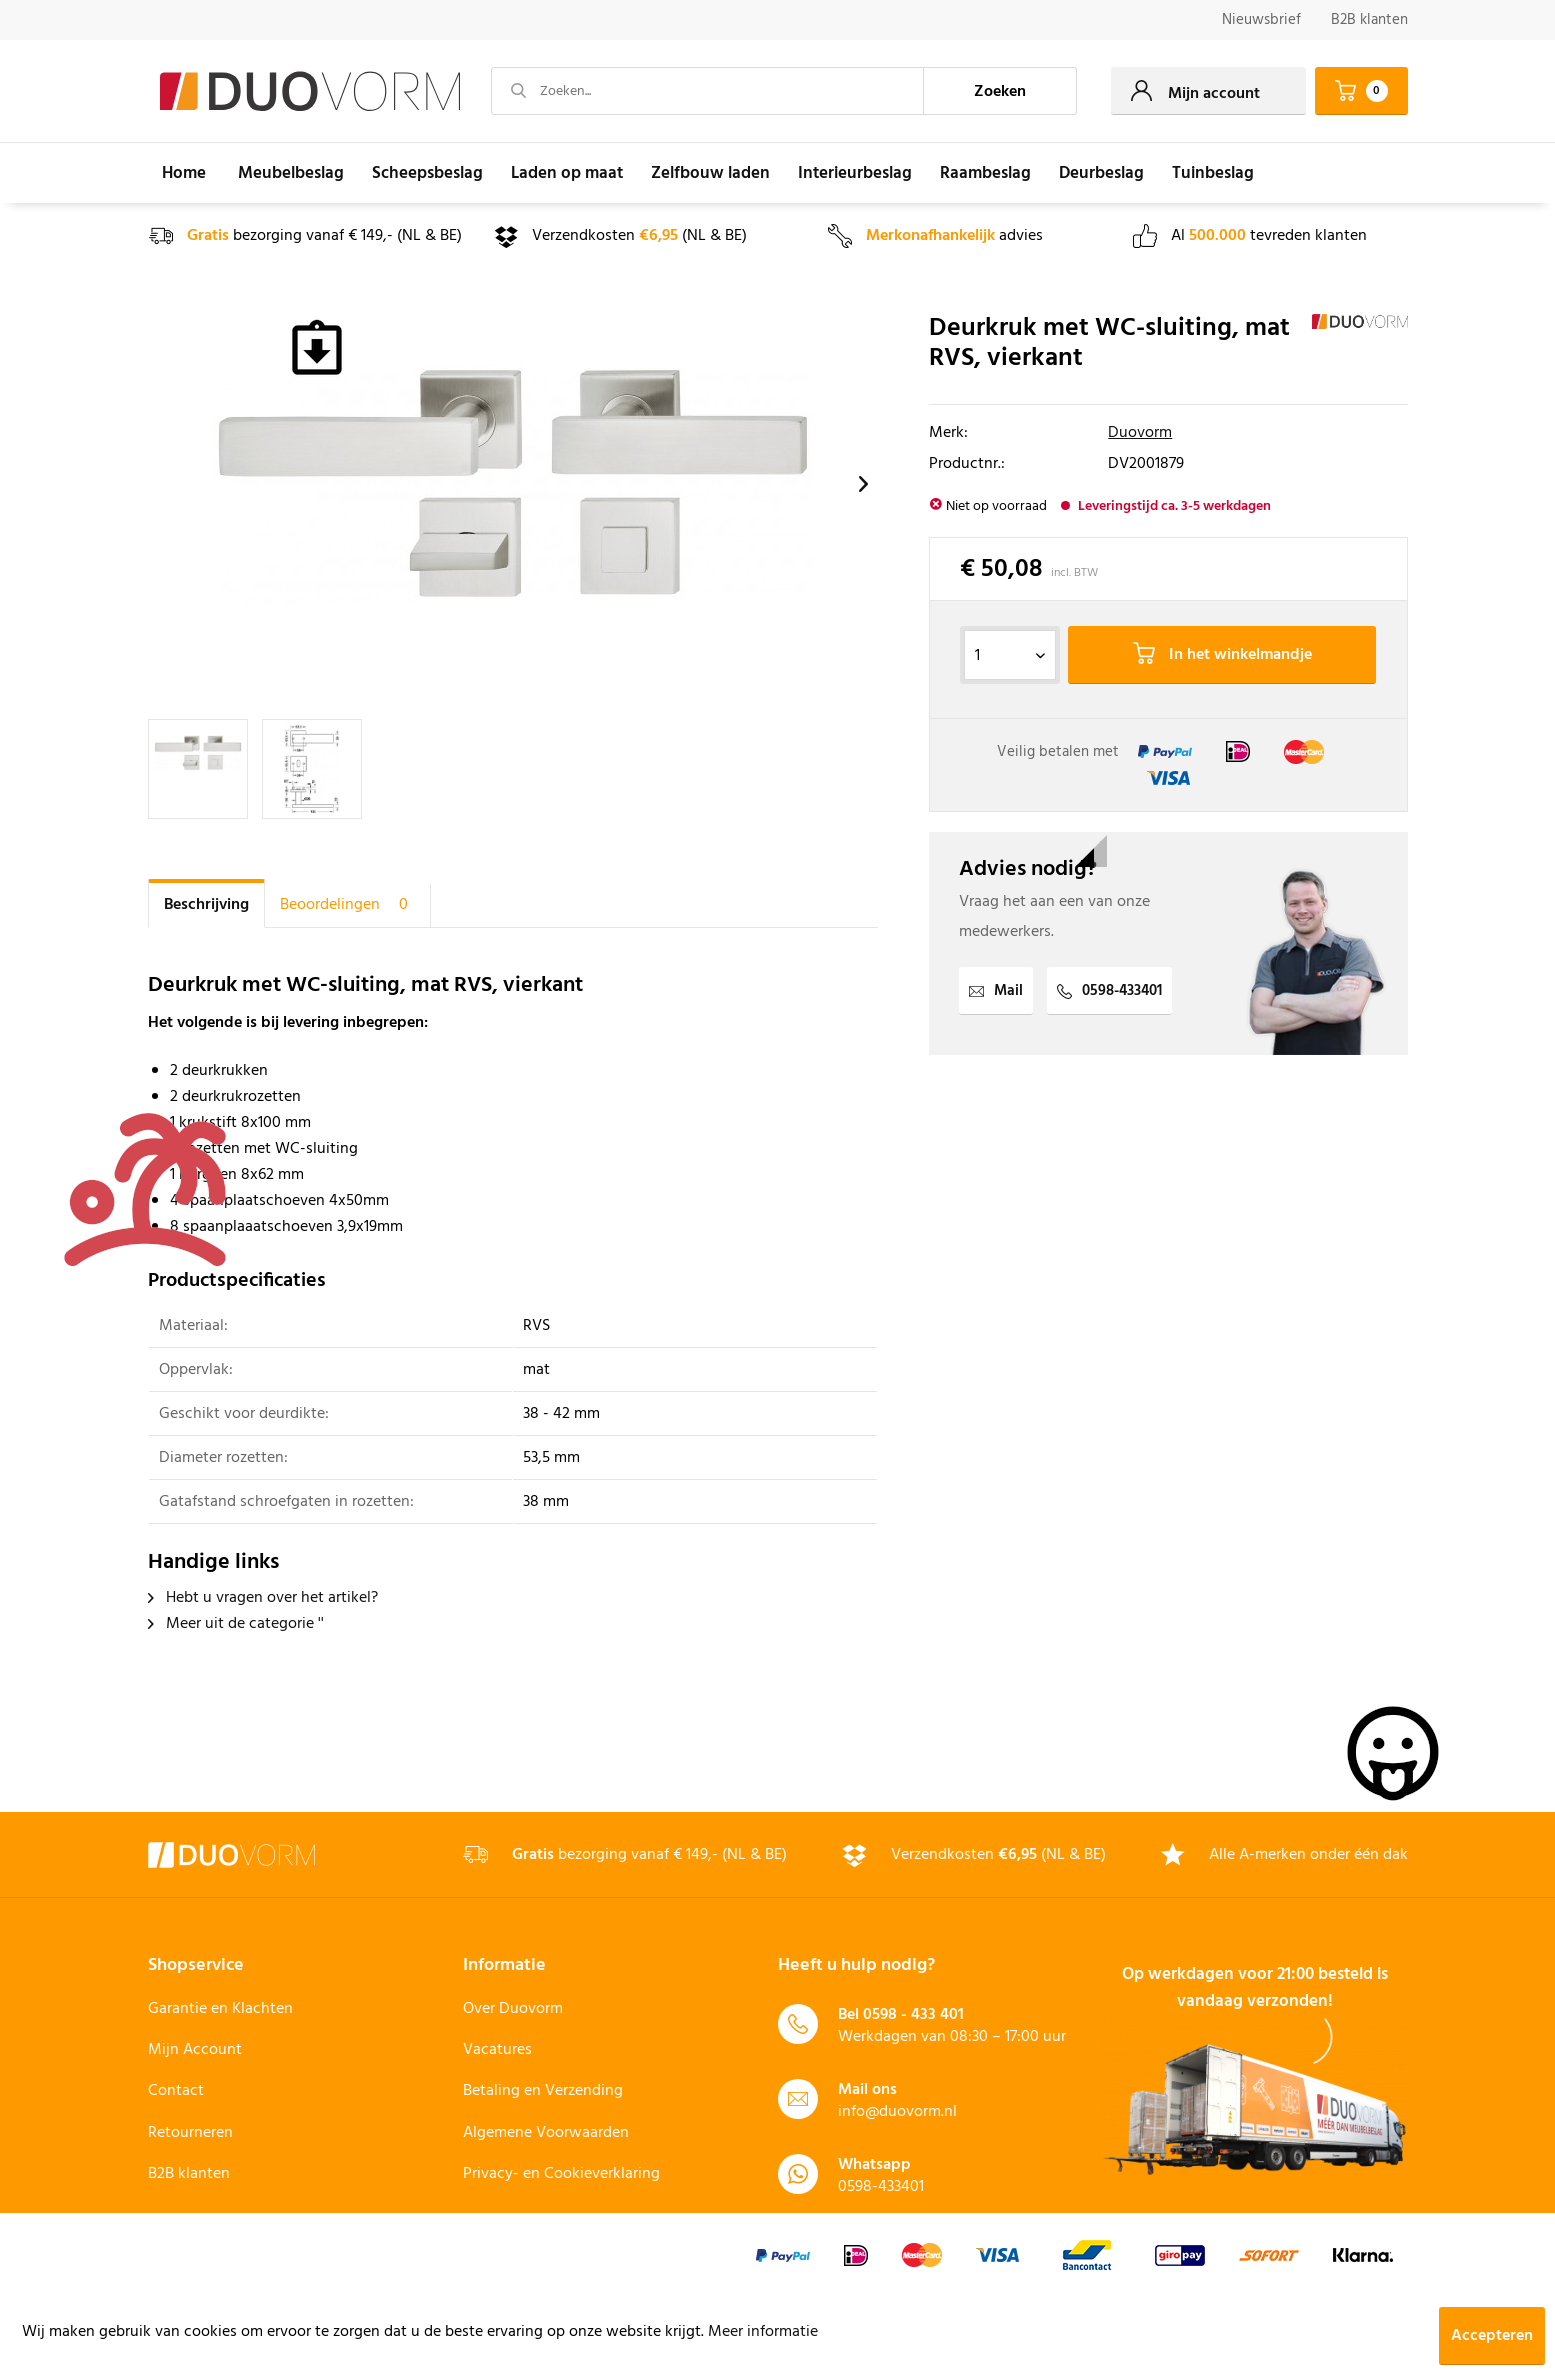  I want to click on react with a playful or silly emoji, so click(1393, 1752).